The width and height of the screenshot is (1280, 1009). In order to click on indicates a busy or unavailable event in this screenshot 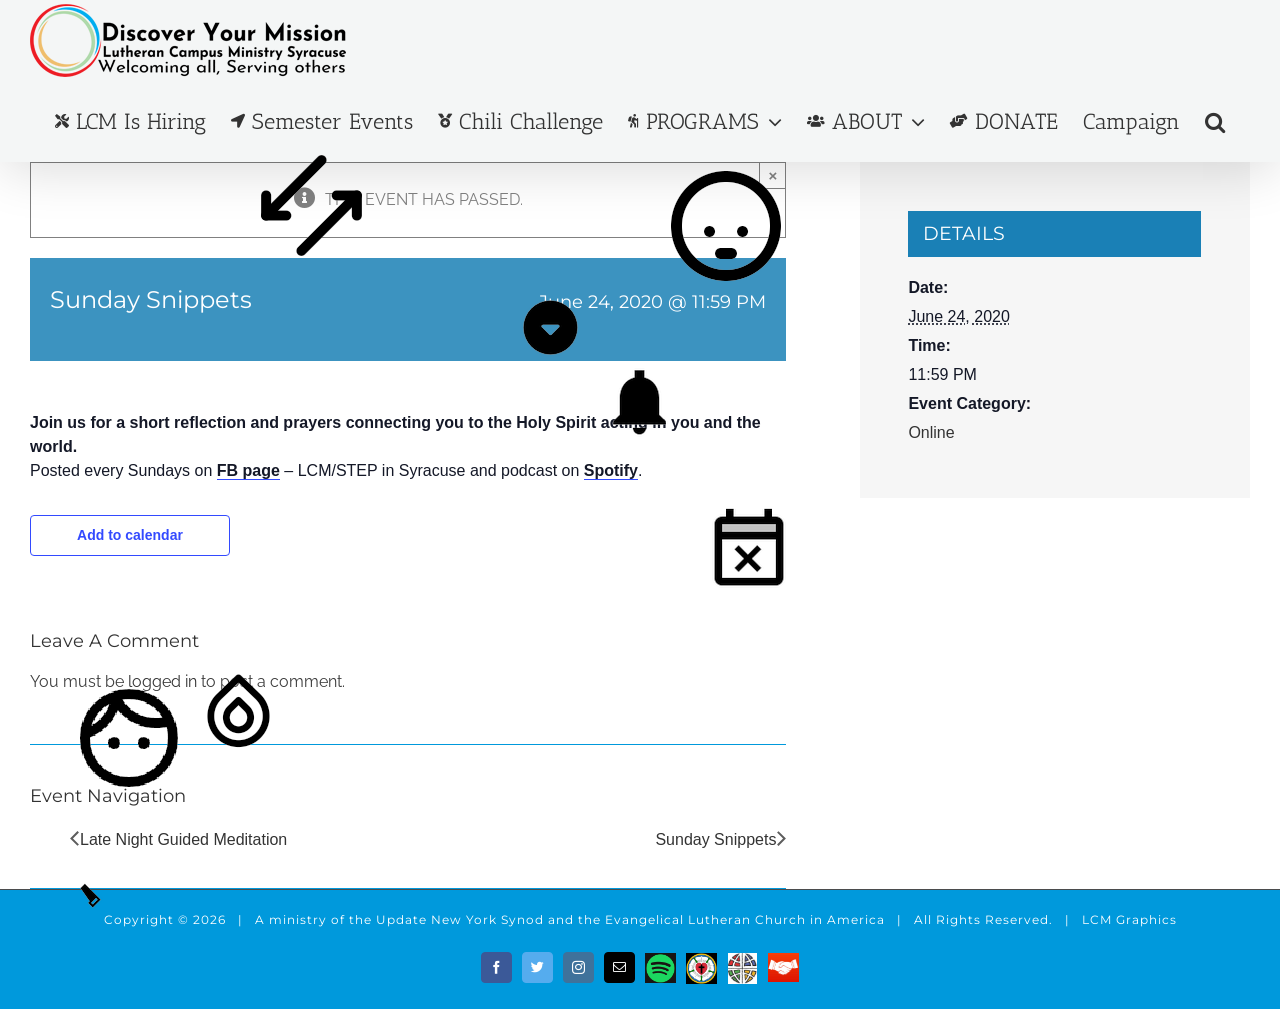, I will do `click(749, 551)`.